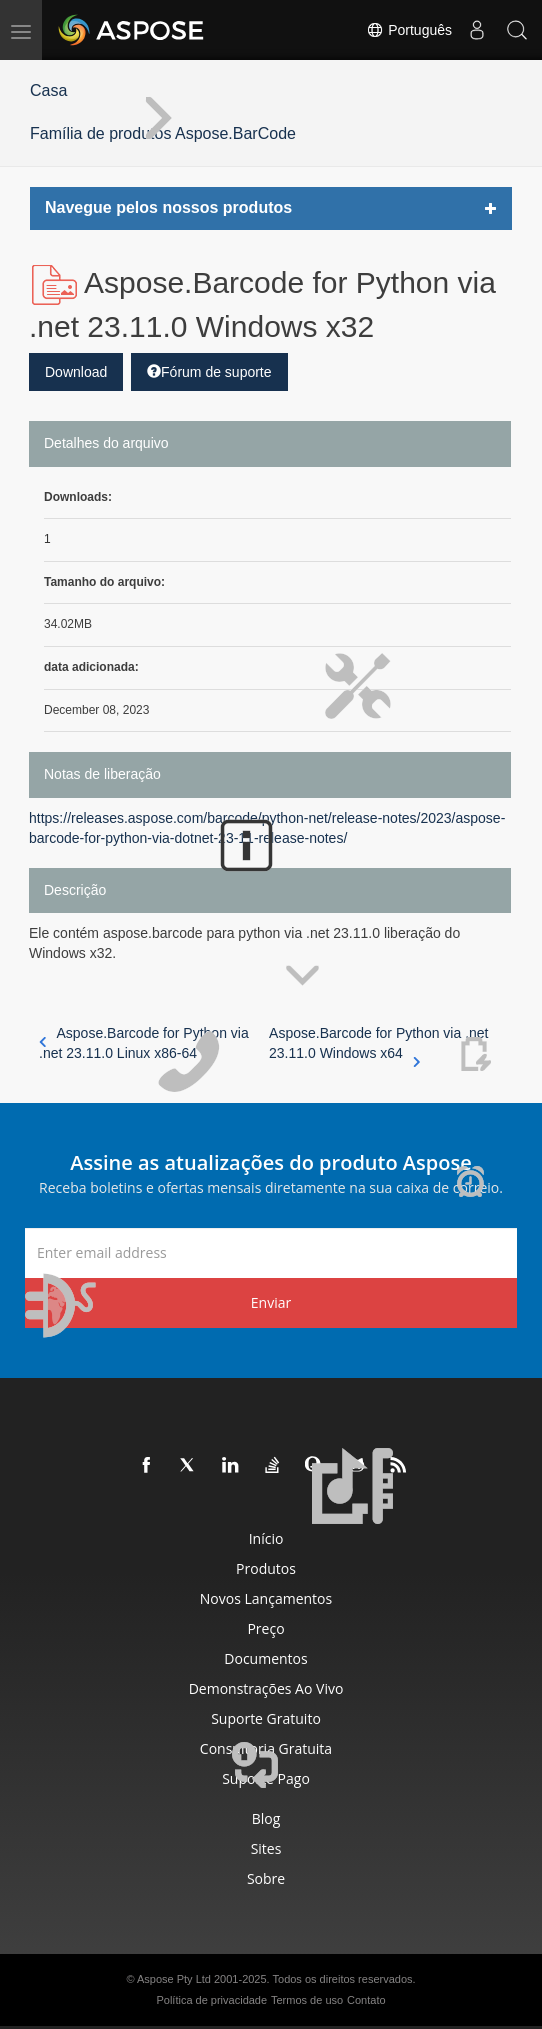 Image resolution: width=542 pixels, height=2029 pixels. I want to click on view system information or details, so click(246, 845).